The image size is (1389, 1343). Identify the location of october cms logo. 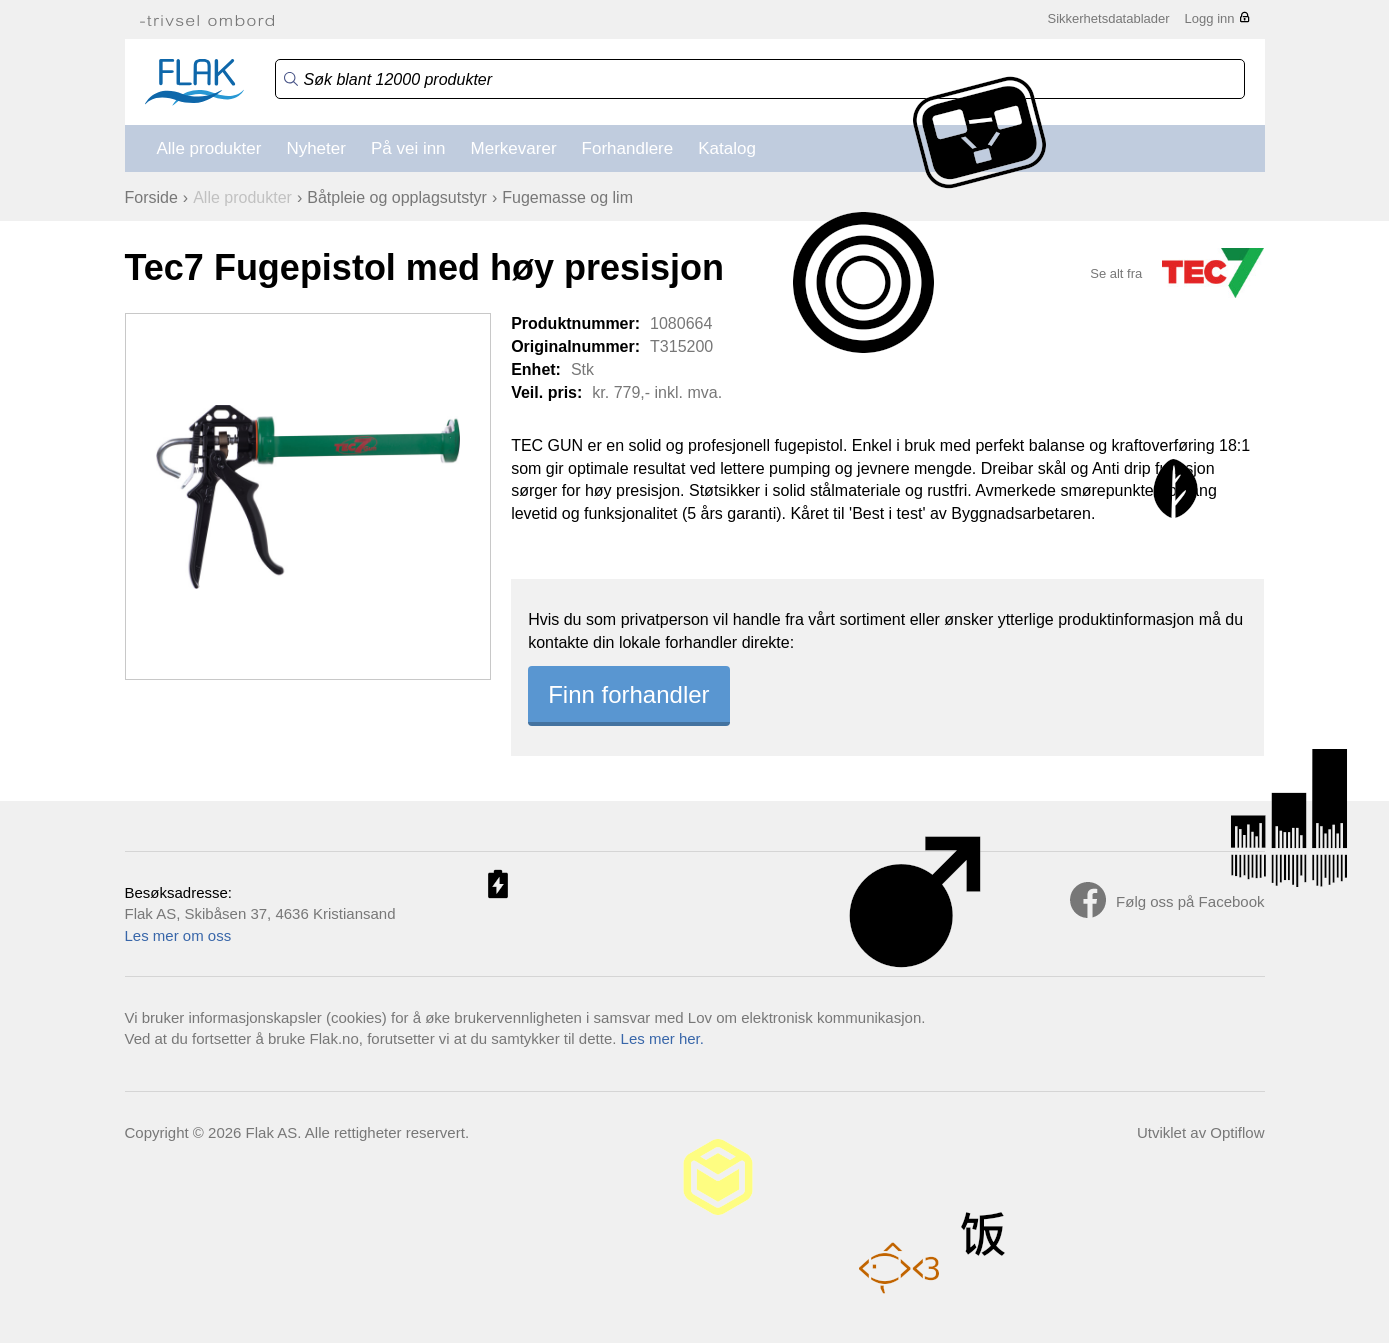
(1175, 488).